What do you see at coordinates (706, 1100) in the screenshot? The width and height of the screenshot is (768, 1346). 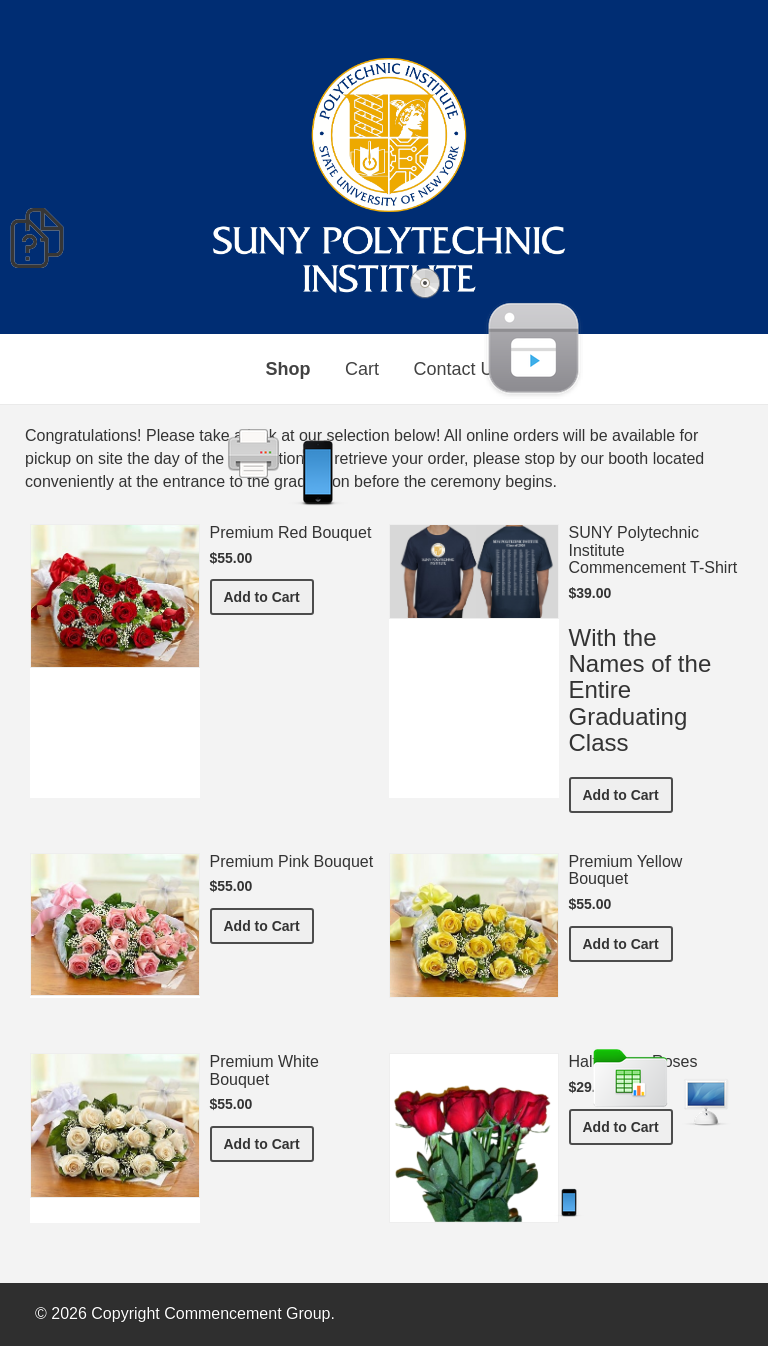 I see `indicates an iMac G4 device in system settings` at bounding box center [706, 1100].